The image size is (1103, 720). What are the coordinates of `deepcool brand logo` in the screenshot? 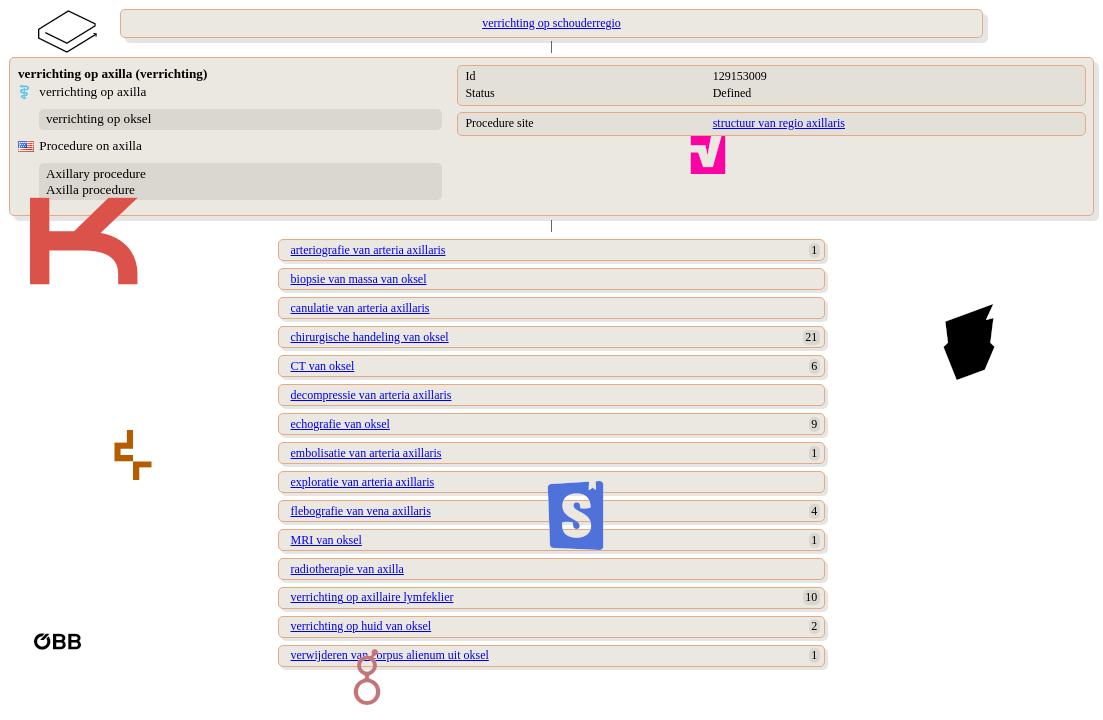 It's located at (133, 455).